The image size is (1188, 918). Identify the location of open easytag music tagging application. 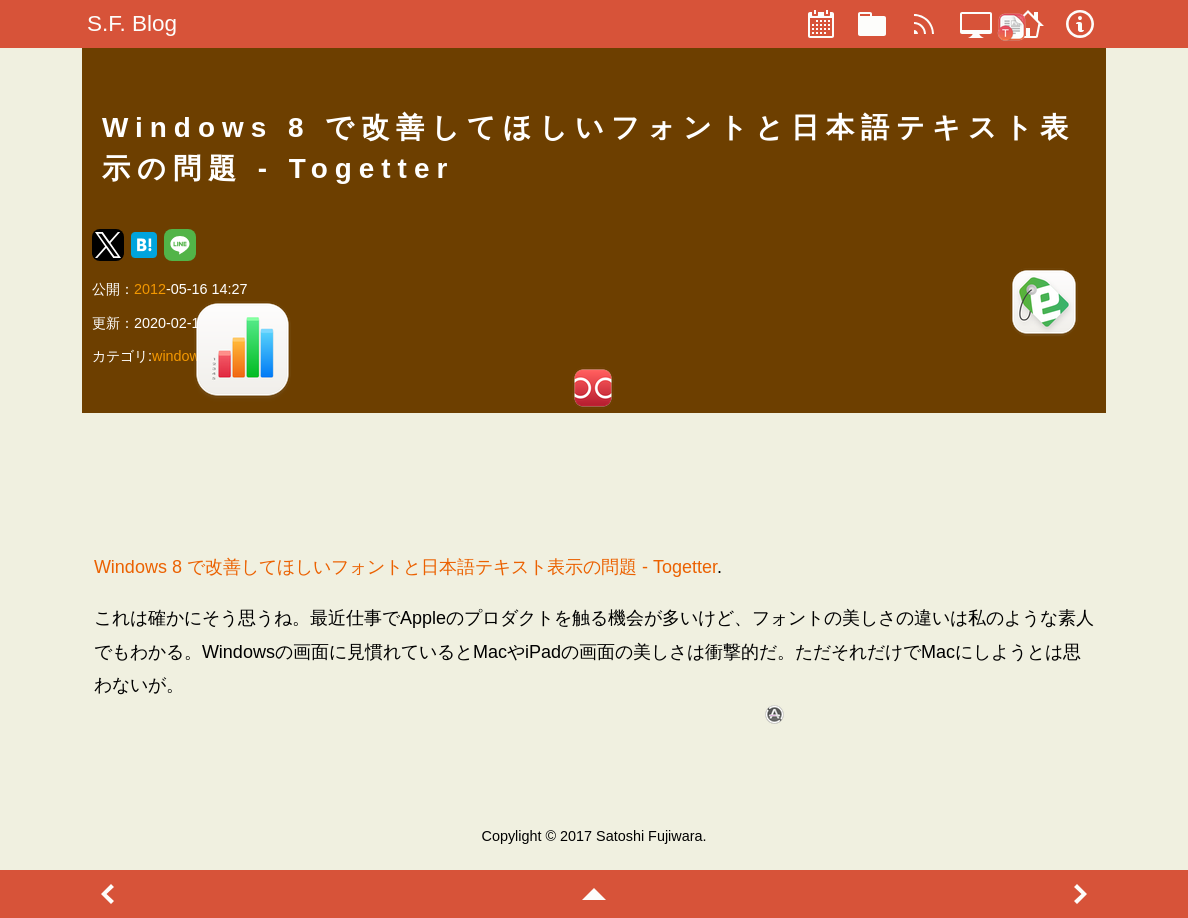
(1044, 302).